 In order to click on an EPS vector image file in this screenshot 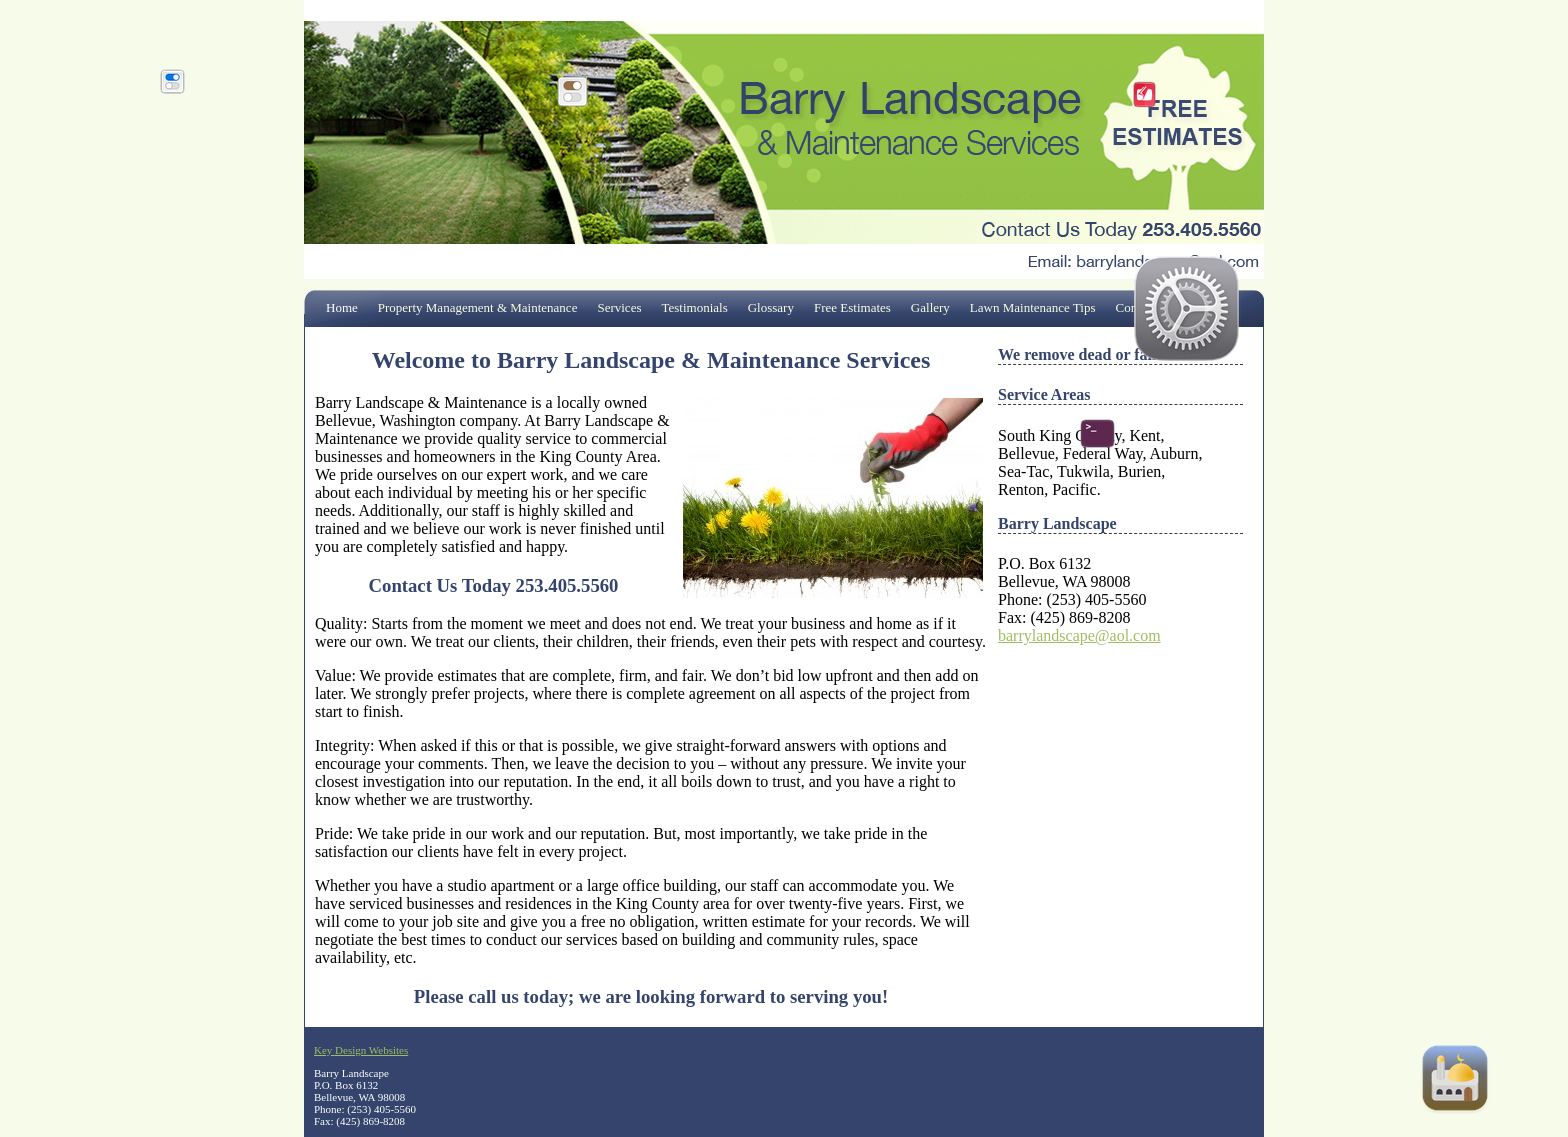, I will do `click(1144, 94)`.